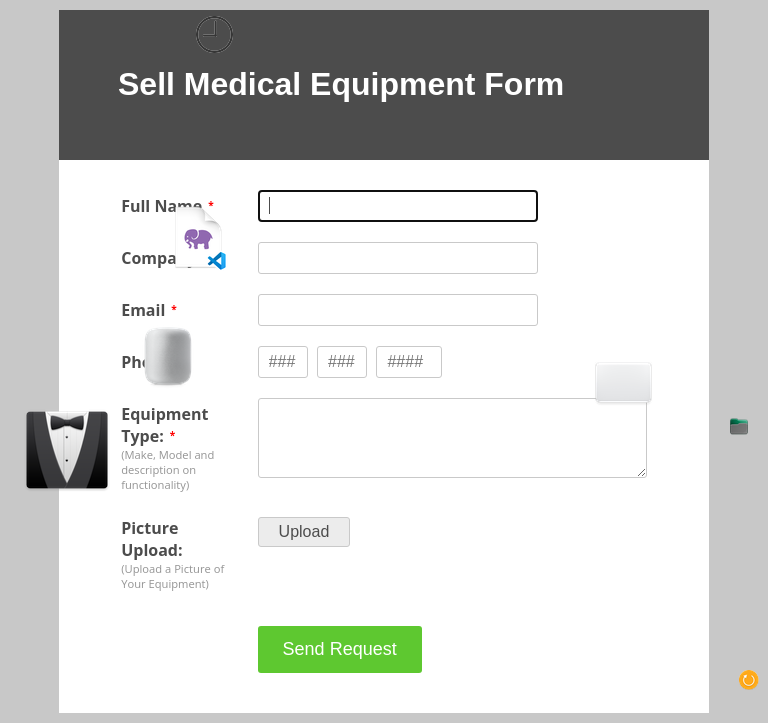 This screenshot has width=768, height=723. Describe the element at coordinates (67, 450) in the screenshot. I see `manage digital certificates and security credentials` at that location.